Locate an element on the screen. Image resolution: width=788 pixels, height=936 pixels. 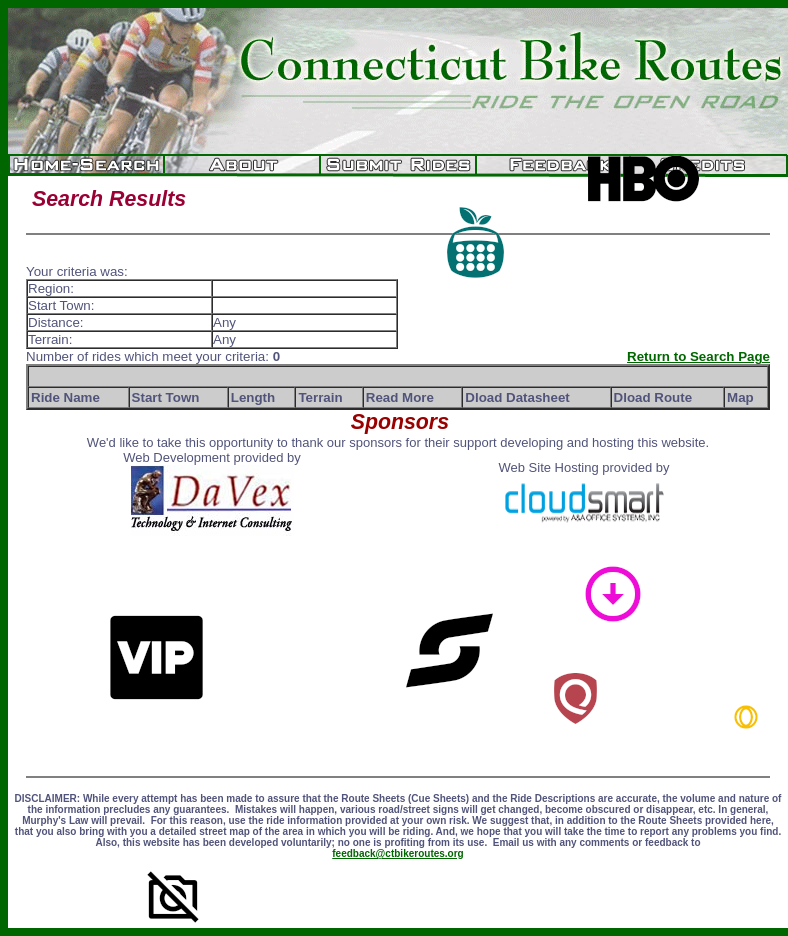
download a file or content is located at coordinates (613, 594).